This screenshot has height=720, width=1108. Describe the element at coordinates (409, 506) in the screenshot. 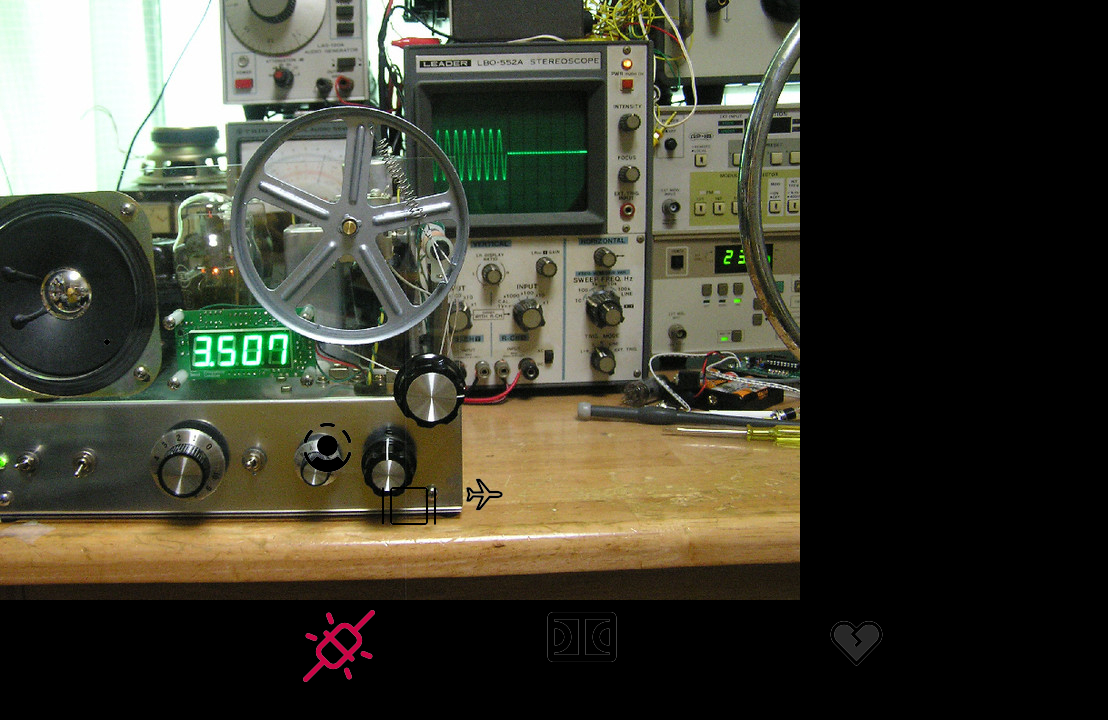

I see `start a slideshow presentation` at that location.